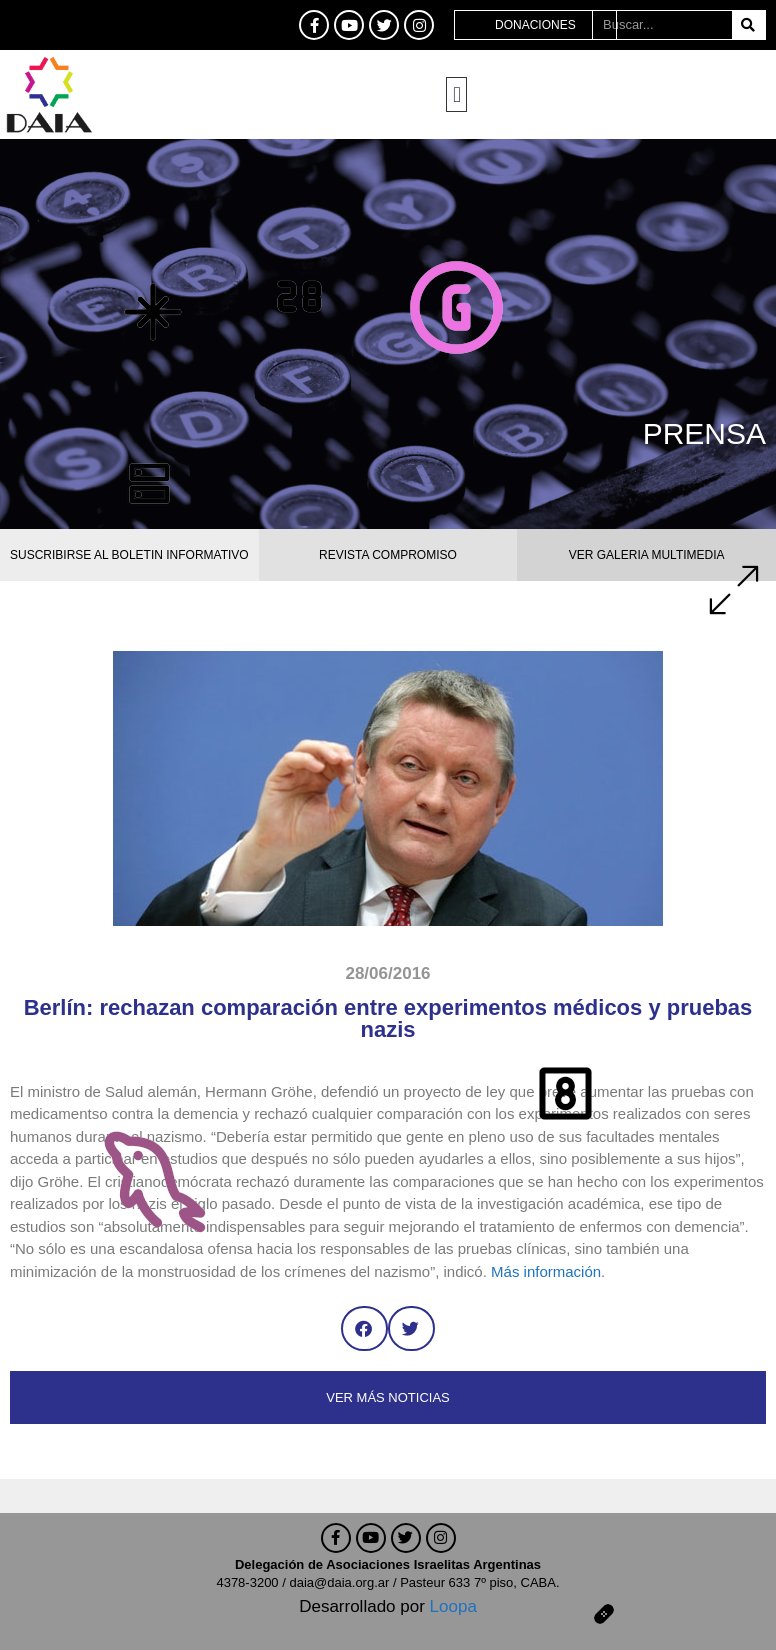 This screenshot has height=1650, width=776. Describe the element at coordinates (734, 590) in the screenshot. I see `expand to full screen` at that location.